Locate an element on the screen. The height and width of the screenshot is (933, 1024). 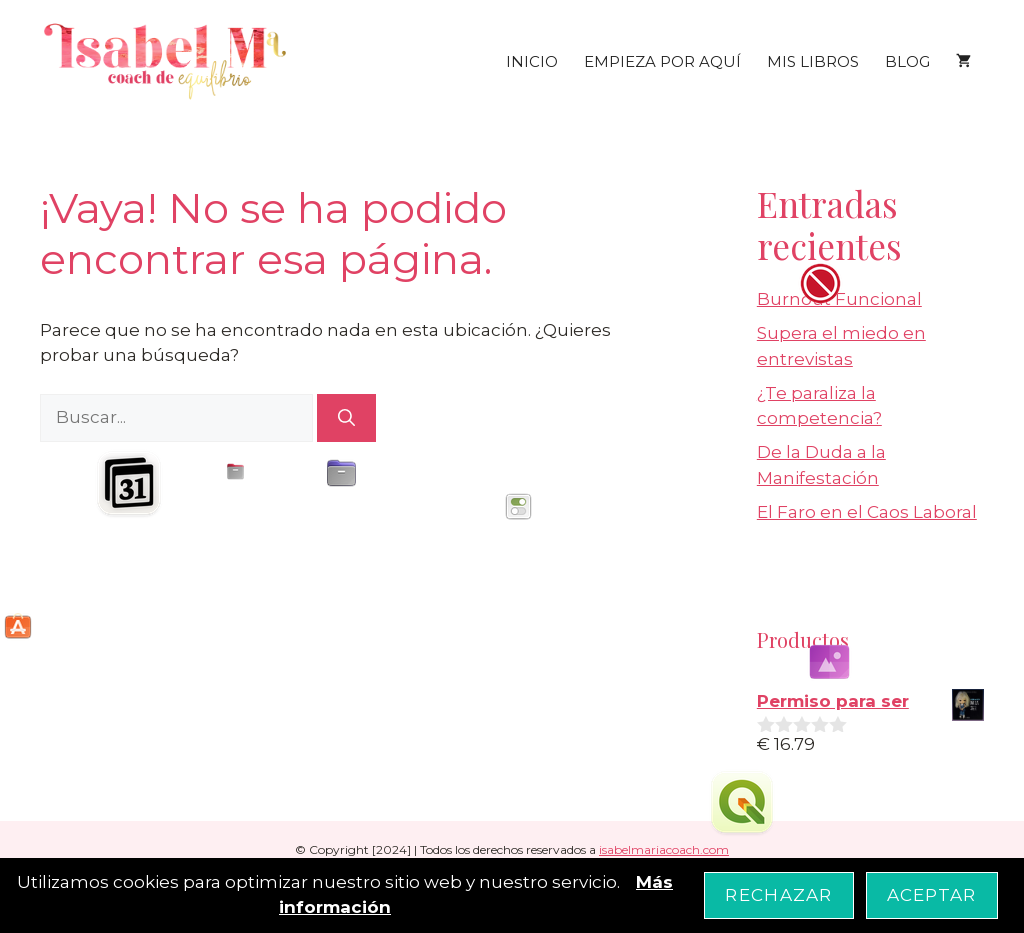
open unity tweak tool settings is located at coordinates (518, 506).